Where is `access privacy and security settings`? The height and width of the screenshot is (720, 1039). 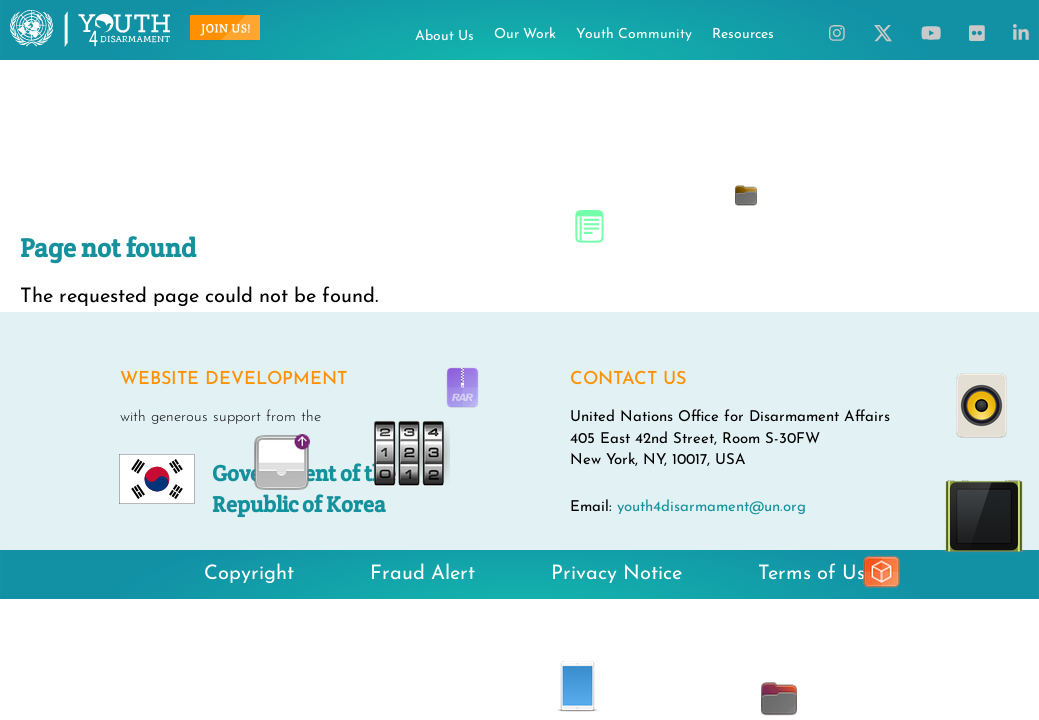
access privacy and security settings is located at coordinates (409, 454).